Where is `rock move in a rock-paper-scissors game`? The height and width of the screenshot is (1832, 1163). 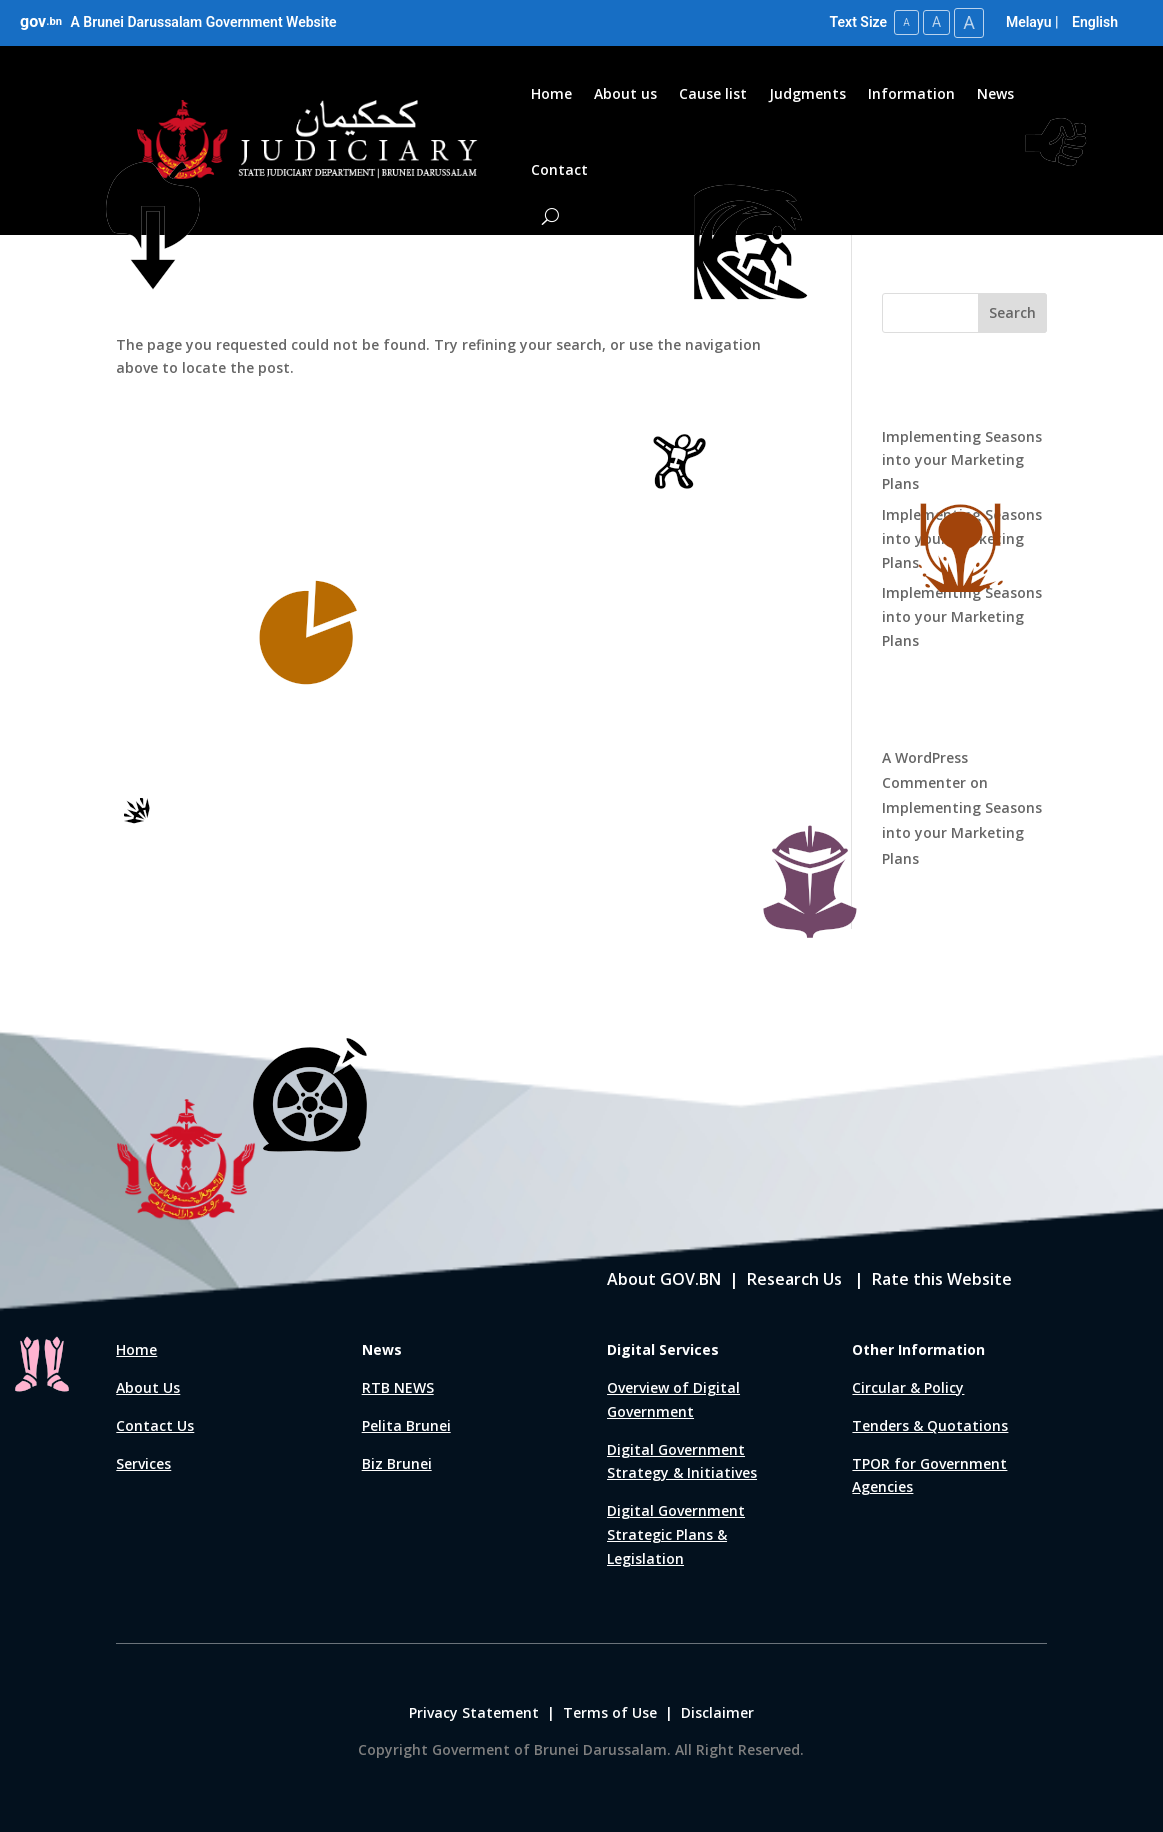
rock move in a rock-paper-scissors game is located at coordinates (1056, 138).